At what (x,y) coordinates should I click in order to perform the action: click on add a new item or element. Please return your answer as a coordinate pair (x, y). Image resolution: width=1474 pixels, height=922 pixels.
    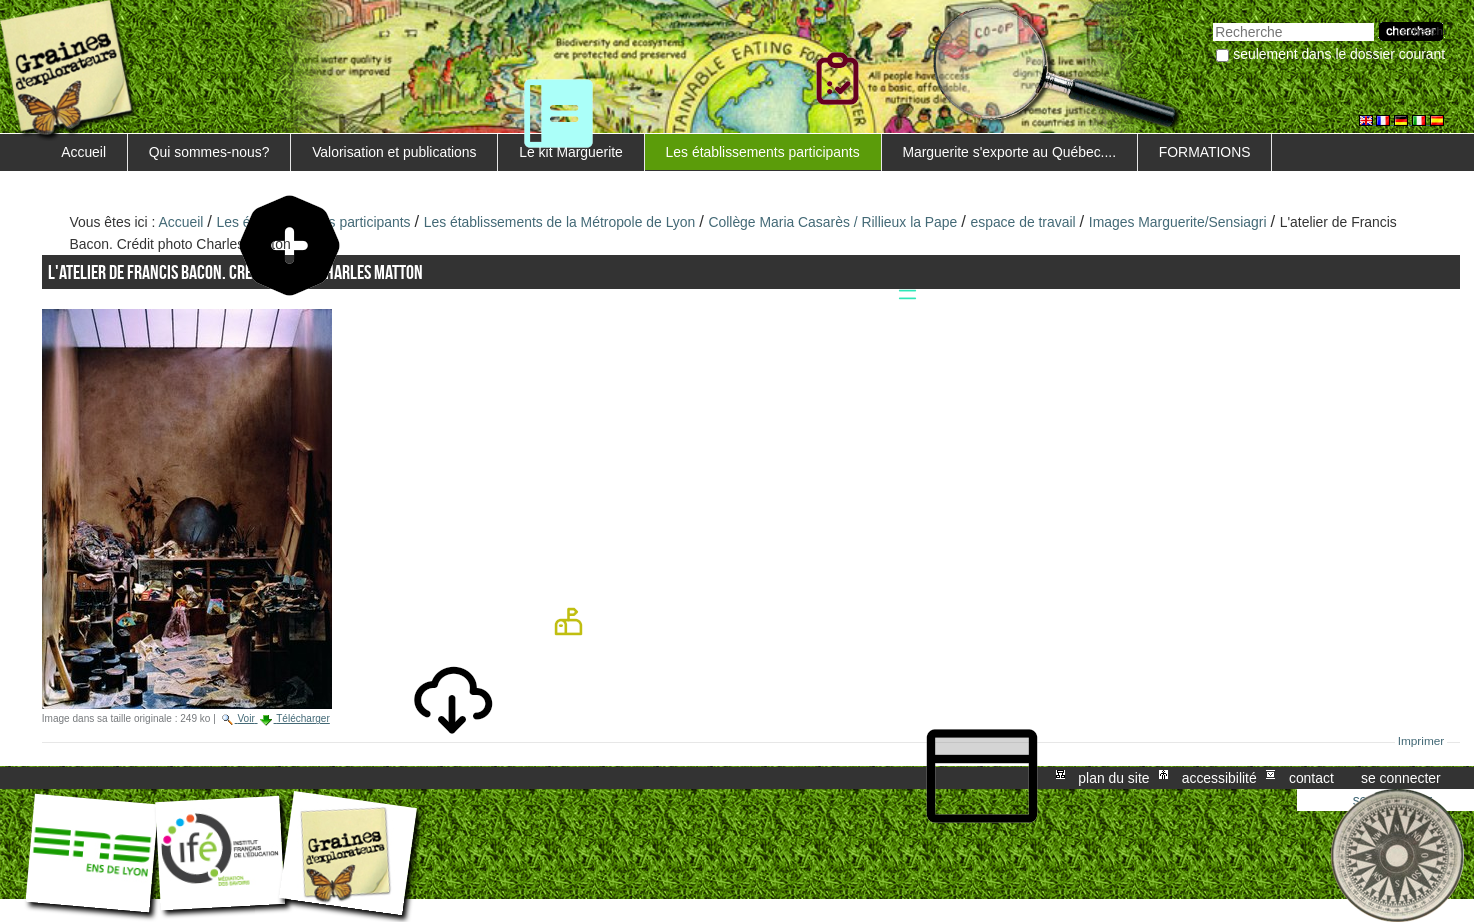
    Looking at the image, I should click on (289, 245).